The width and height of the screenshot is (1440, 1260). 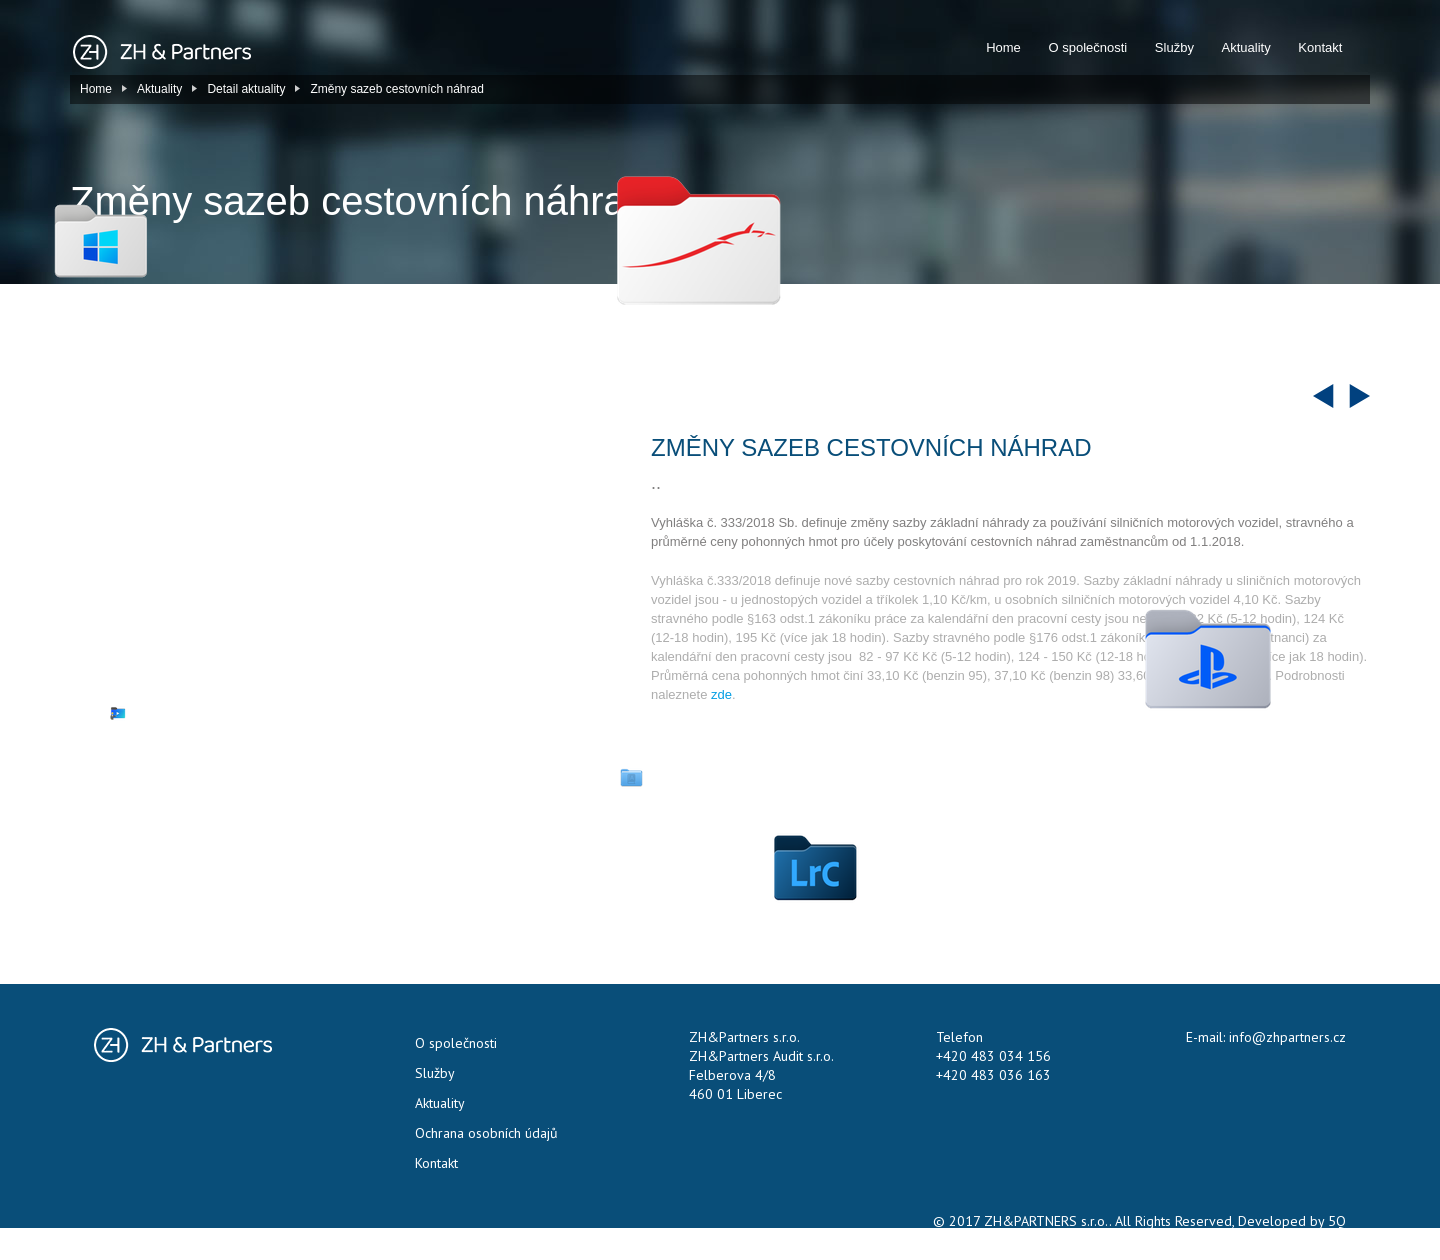 What do you see at coordinates (118, 713) in the screenshot?
I see `open video tutorials folder` at bounding box center [118, 713].